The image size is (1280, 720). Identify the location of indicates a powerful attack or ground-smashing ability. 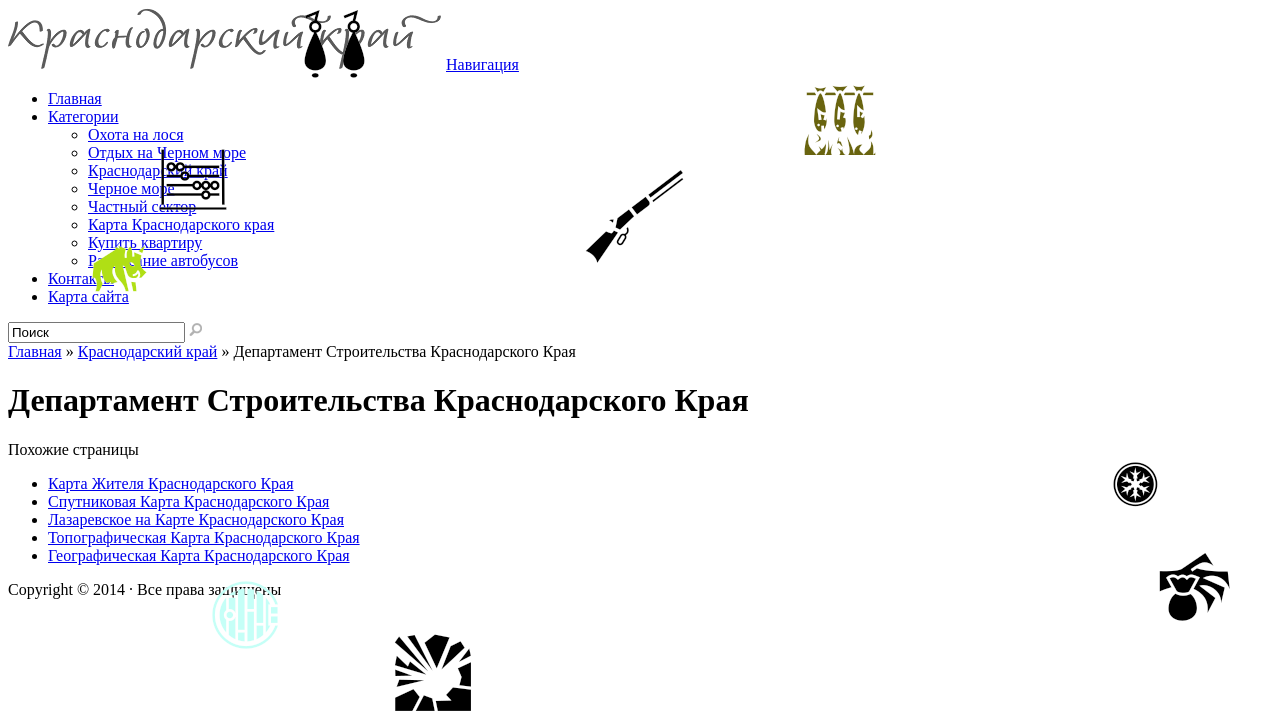
(433, 673).